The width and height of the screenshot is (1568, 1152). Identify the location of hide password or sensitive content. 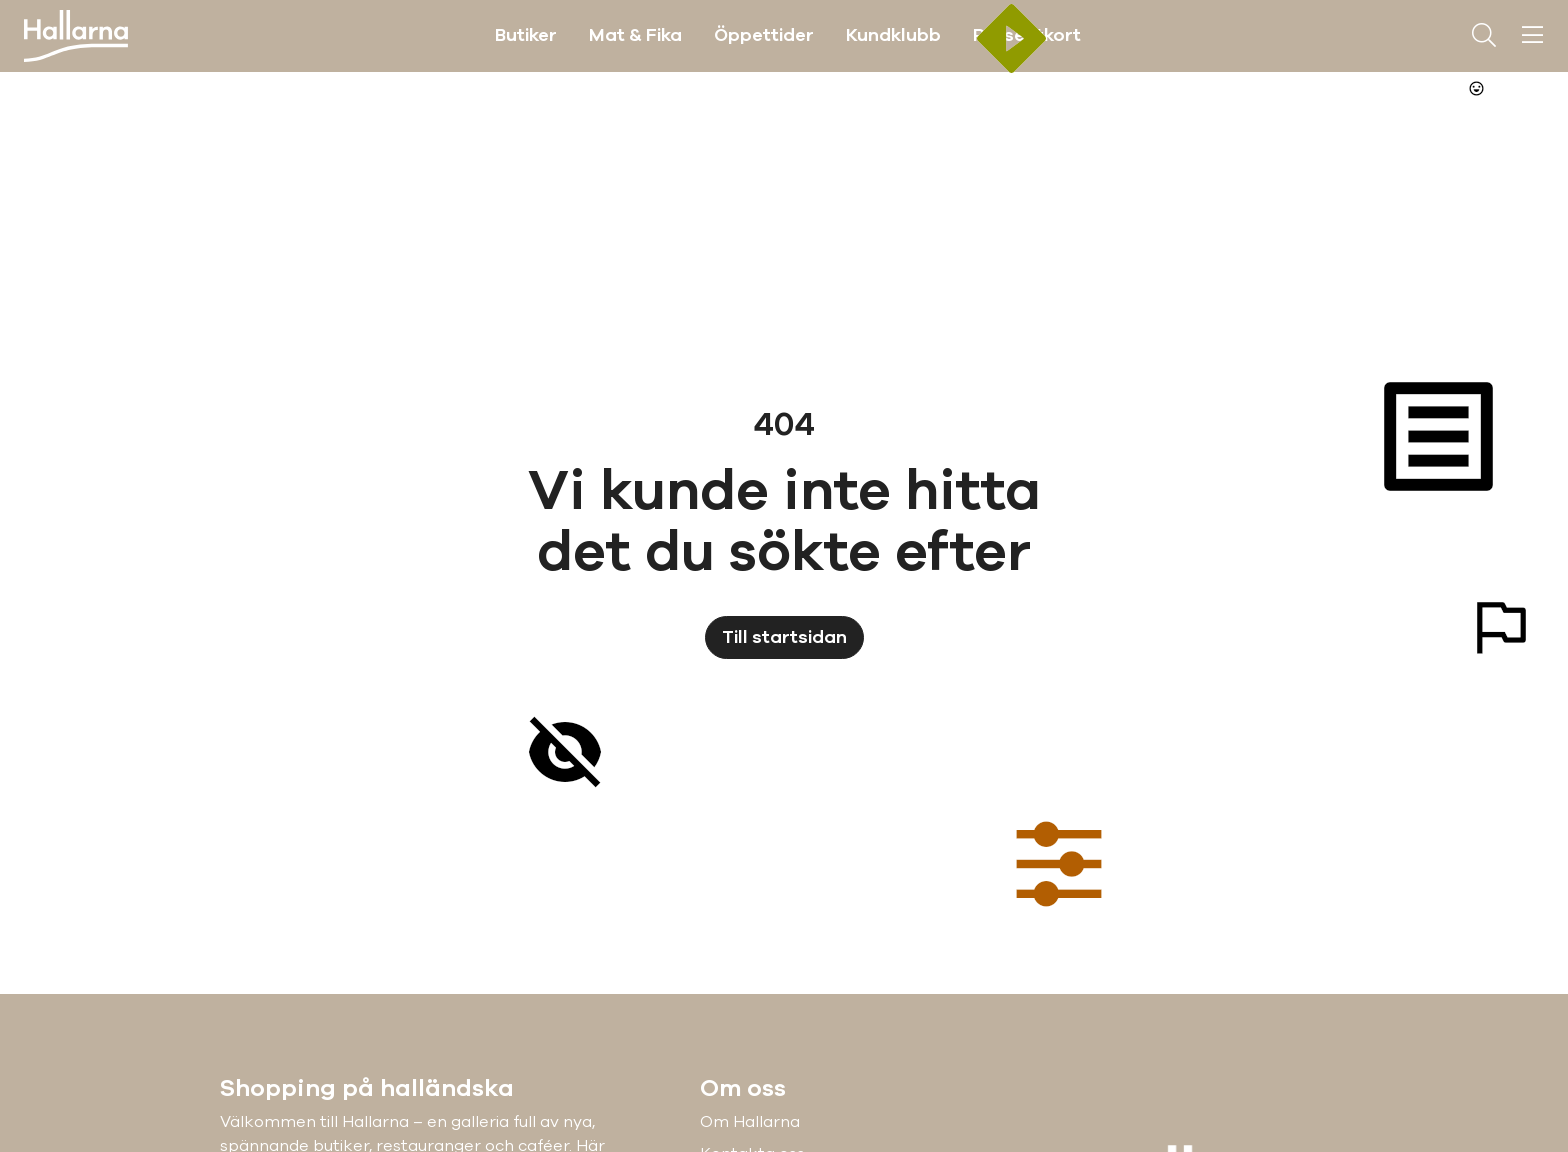
(565, 752).